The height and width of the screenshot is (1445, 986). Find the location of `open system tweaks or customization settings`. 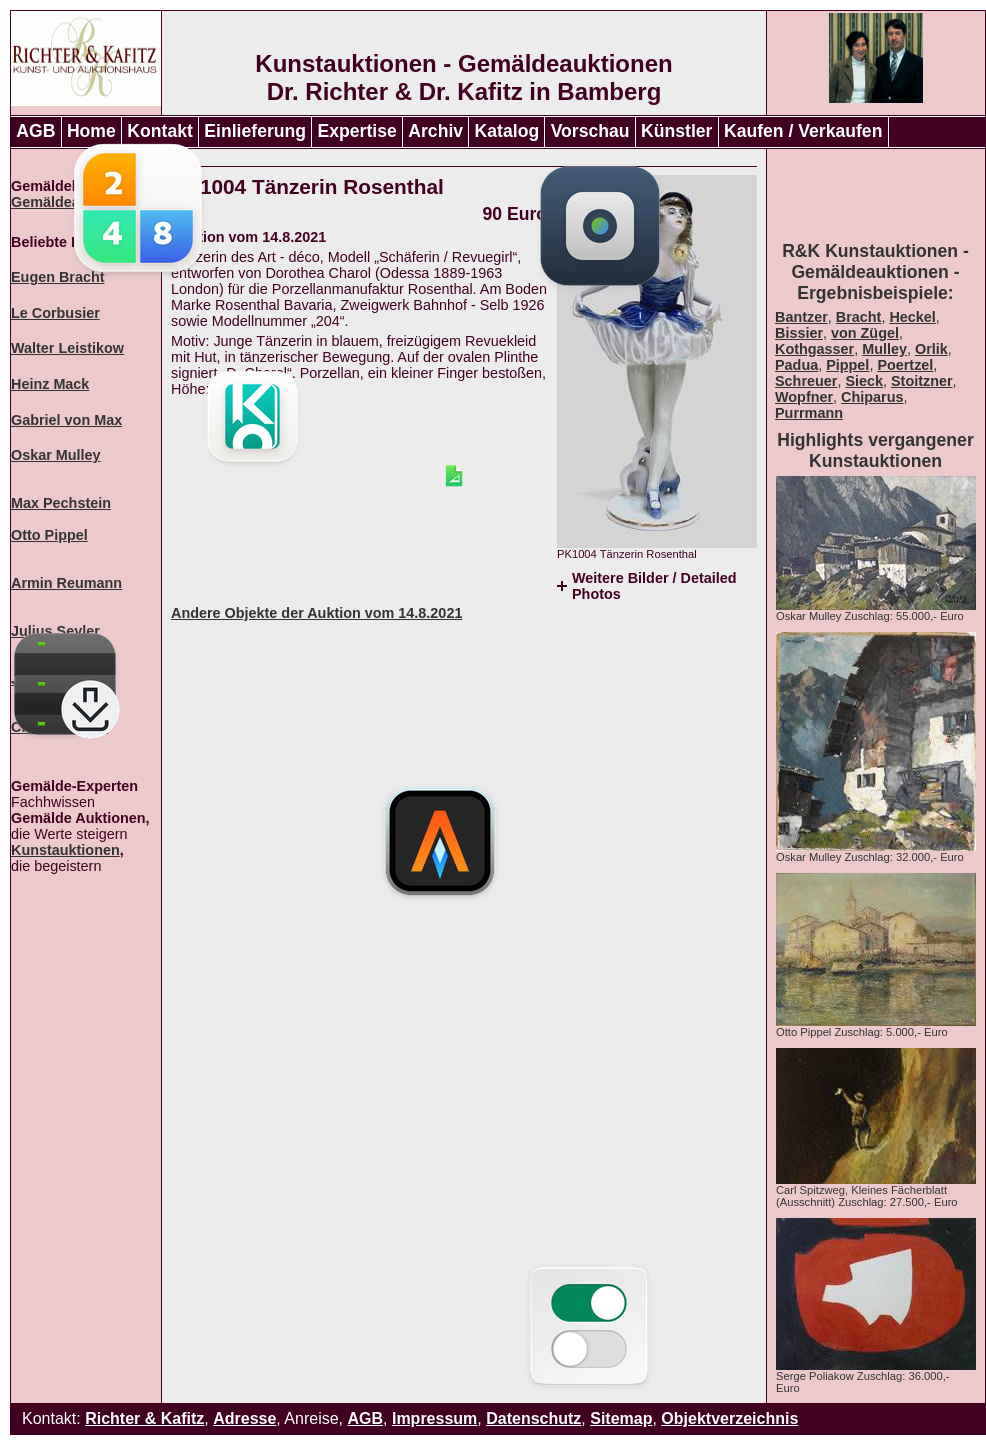

open system tweaks or customization settings is located at coordinates (589, 1326).